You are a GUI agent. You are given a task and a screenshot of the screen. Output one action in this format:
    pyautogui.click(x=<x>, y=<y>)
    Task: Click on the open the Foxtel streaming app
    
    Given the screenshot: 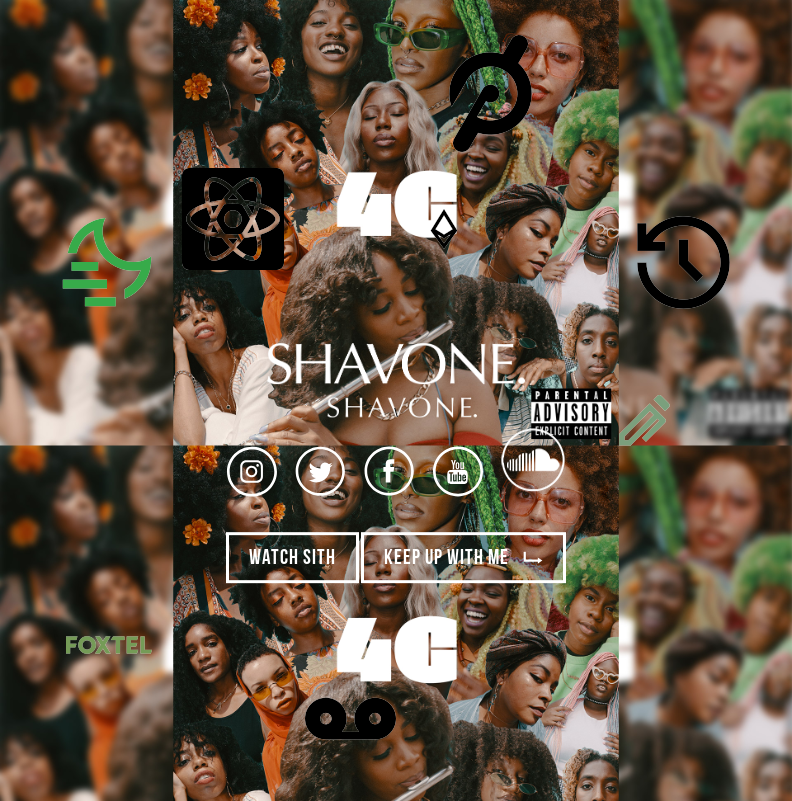 What is the action you would take?
    pyautogui.click(x=109, y=645)
    